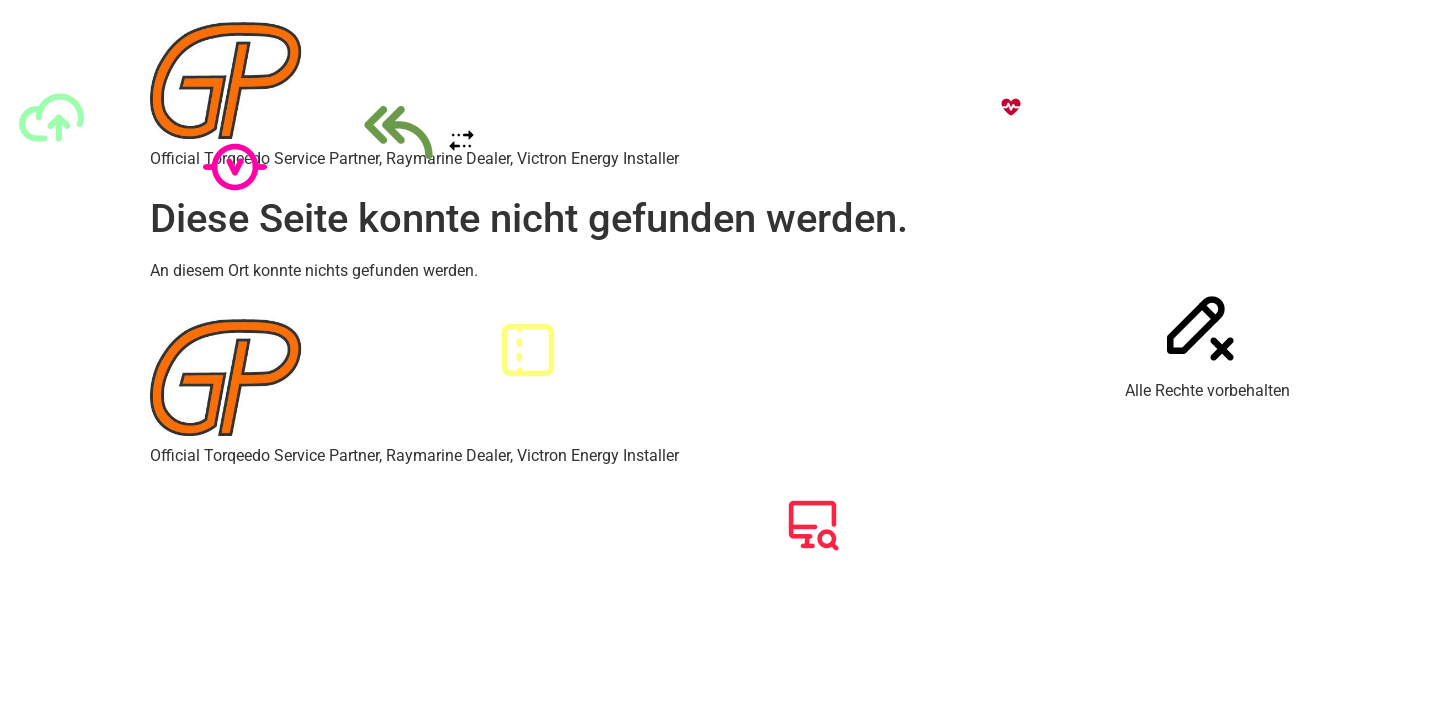 This screenshot has width=1440, height=720. What do you see at coordinates (461, 140) in the screenshot?
I see `view multiple stops on a route` at bounding box center [461, 140].